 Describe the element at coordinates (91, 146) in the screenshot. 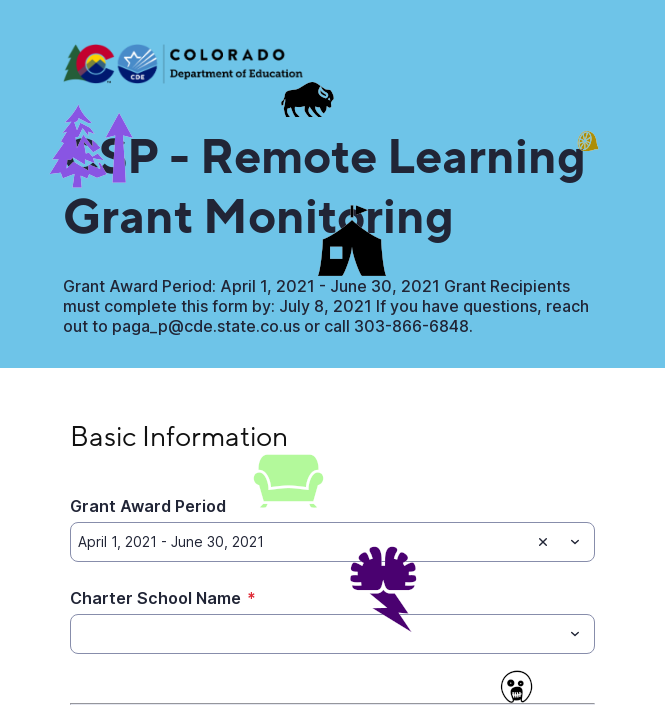

I see `track your forest or tree growth progress` at that location.